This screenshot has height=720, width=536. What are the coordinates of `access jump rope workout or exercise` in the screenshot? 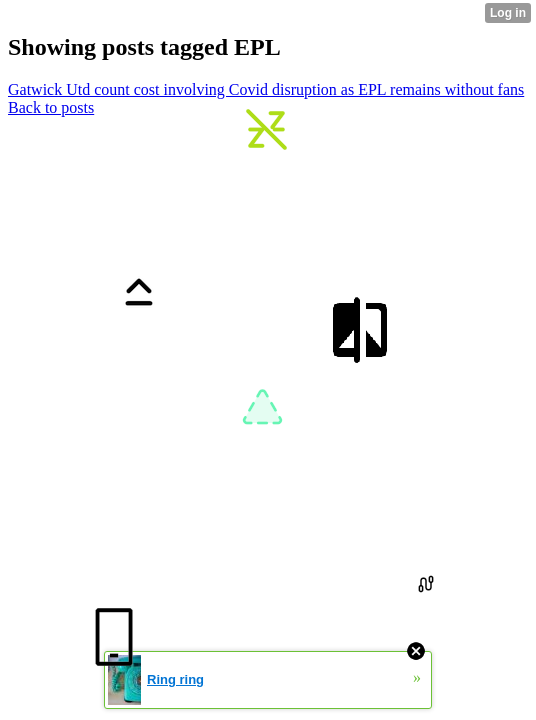 It's located at (426, 584).